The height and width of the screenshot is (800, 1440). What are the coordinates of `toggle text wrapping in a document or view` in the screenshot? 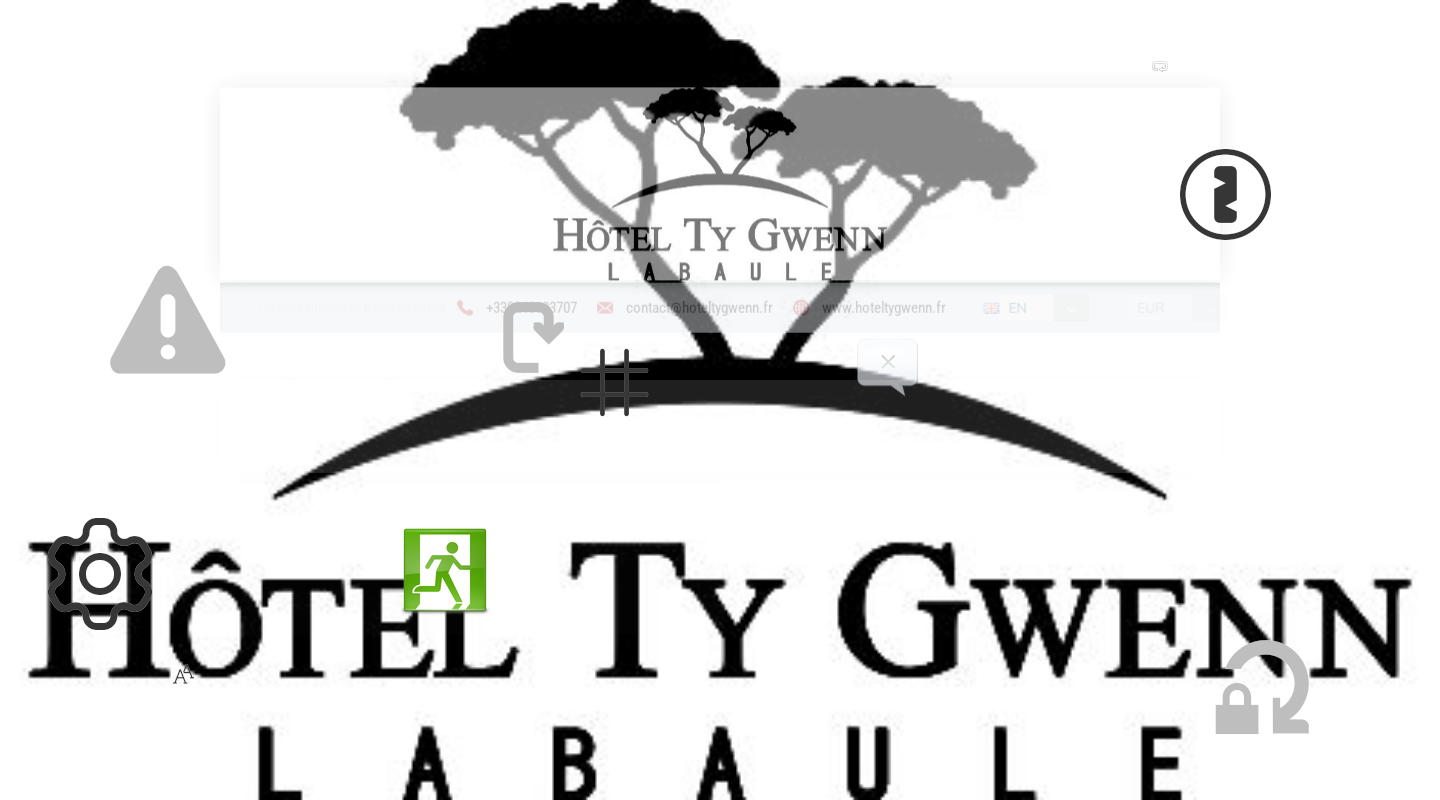 It's located at (528, 337).